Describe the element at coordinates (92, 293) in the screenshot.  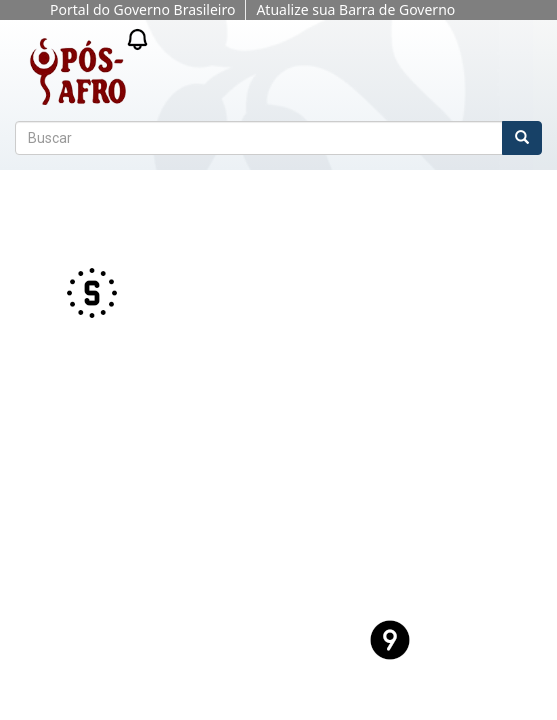
I see `indicates a pending or in-progress sync status` at that location.